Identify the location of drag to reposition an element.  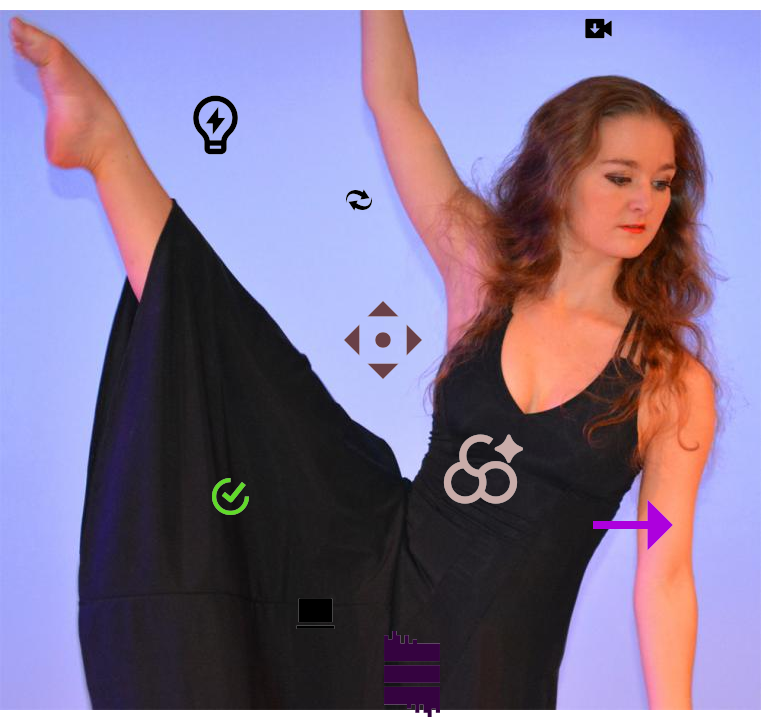
(383, 340).